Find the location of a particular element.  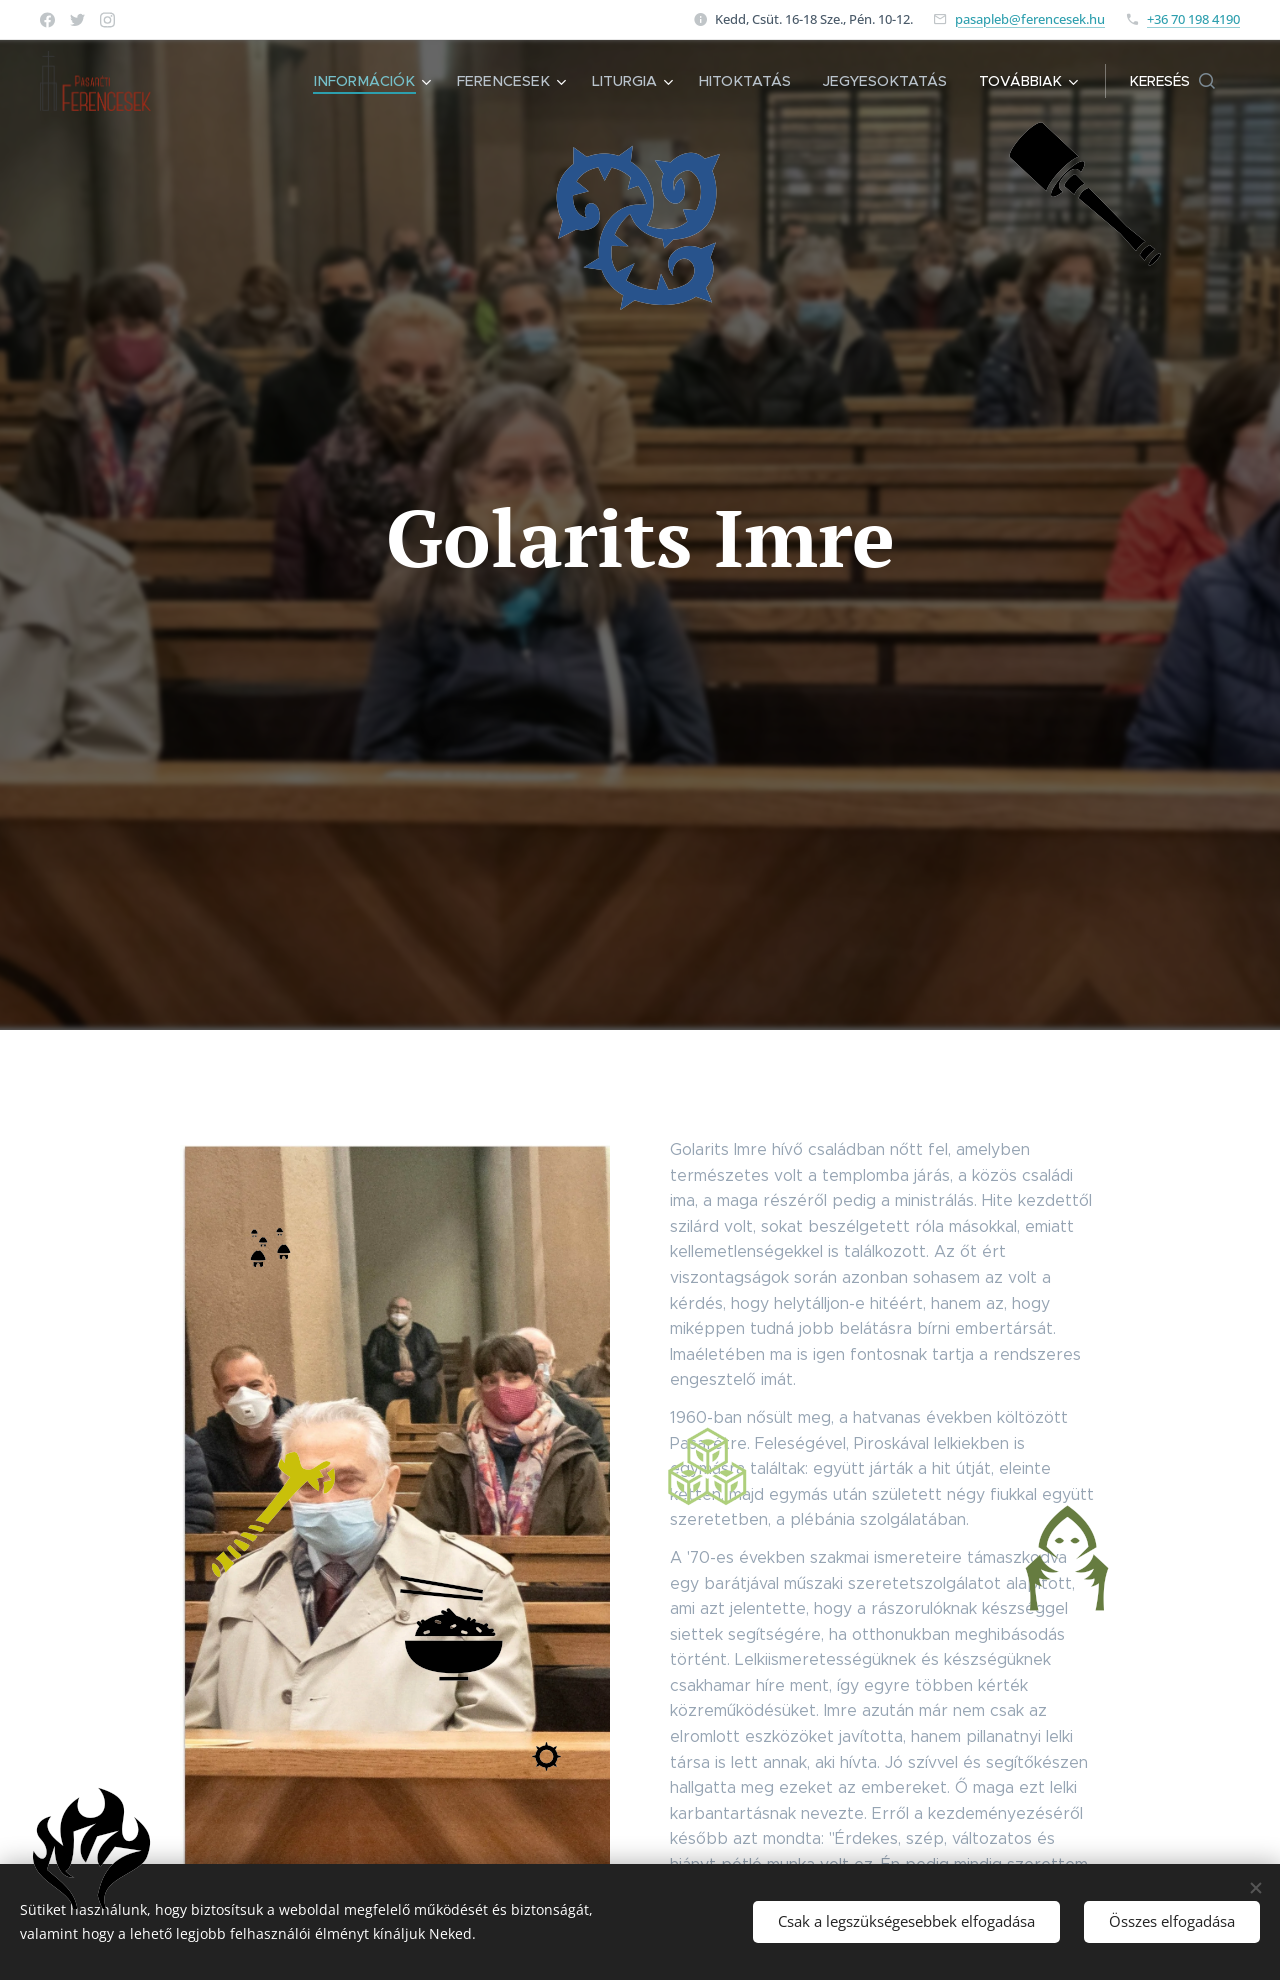

view village or settlement on map is located at coordinates (270, 1247).